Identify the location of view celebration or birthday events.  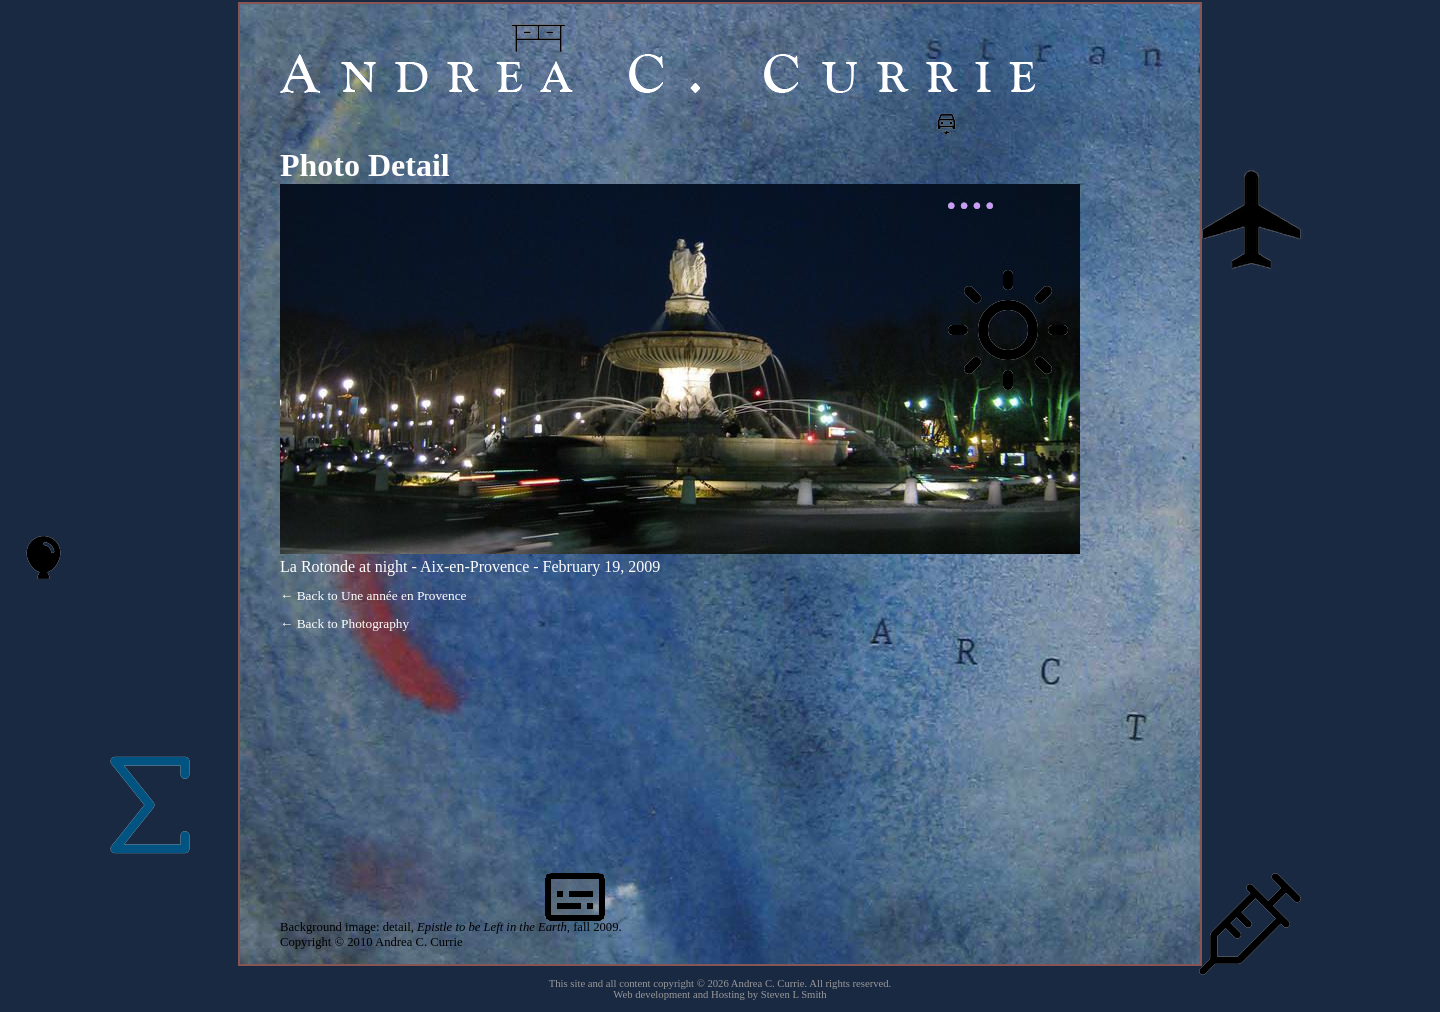
(43, 557).